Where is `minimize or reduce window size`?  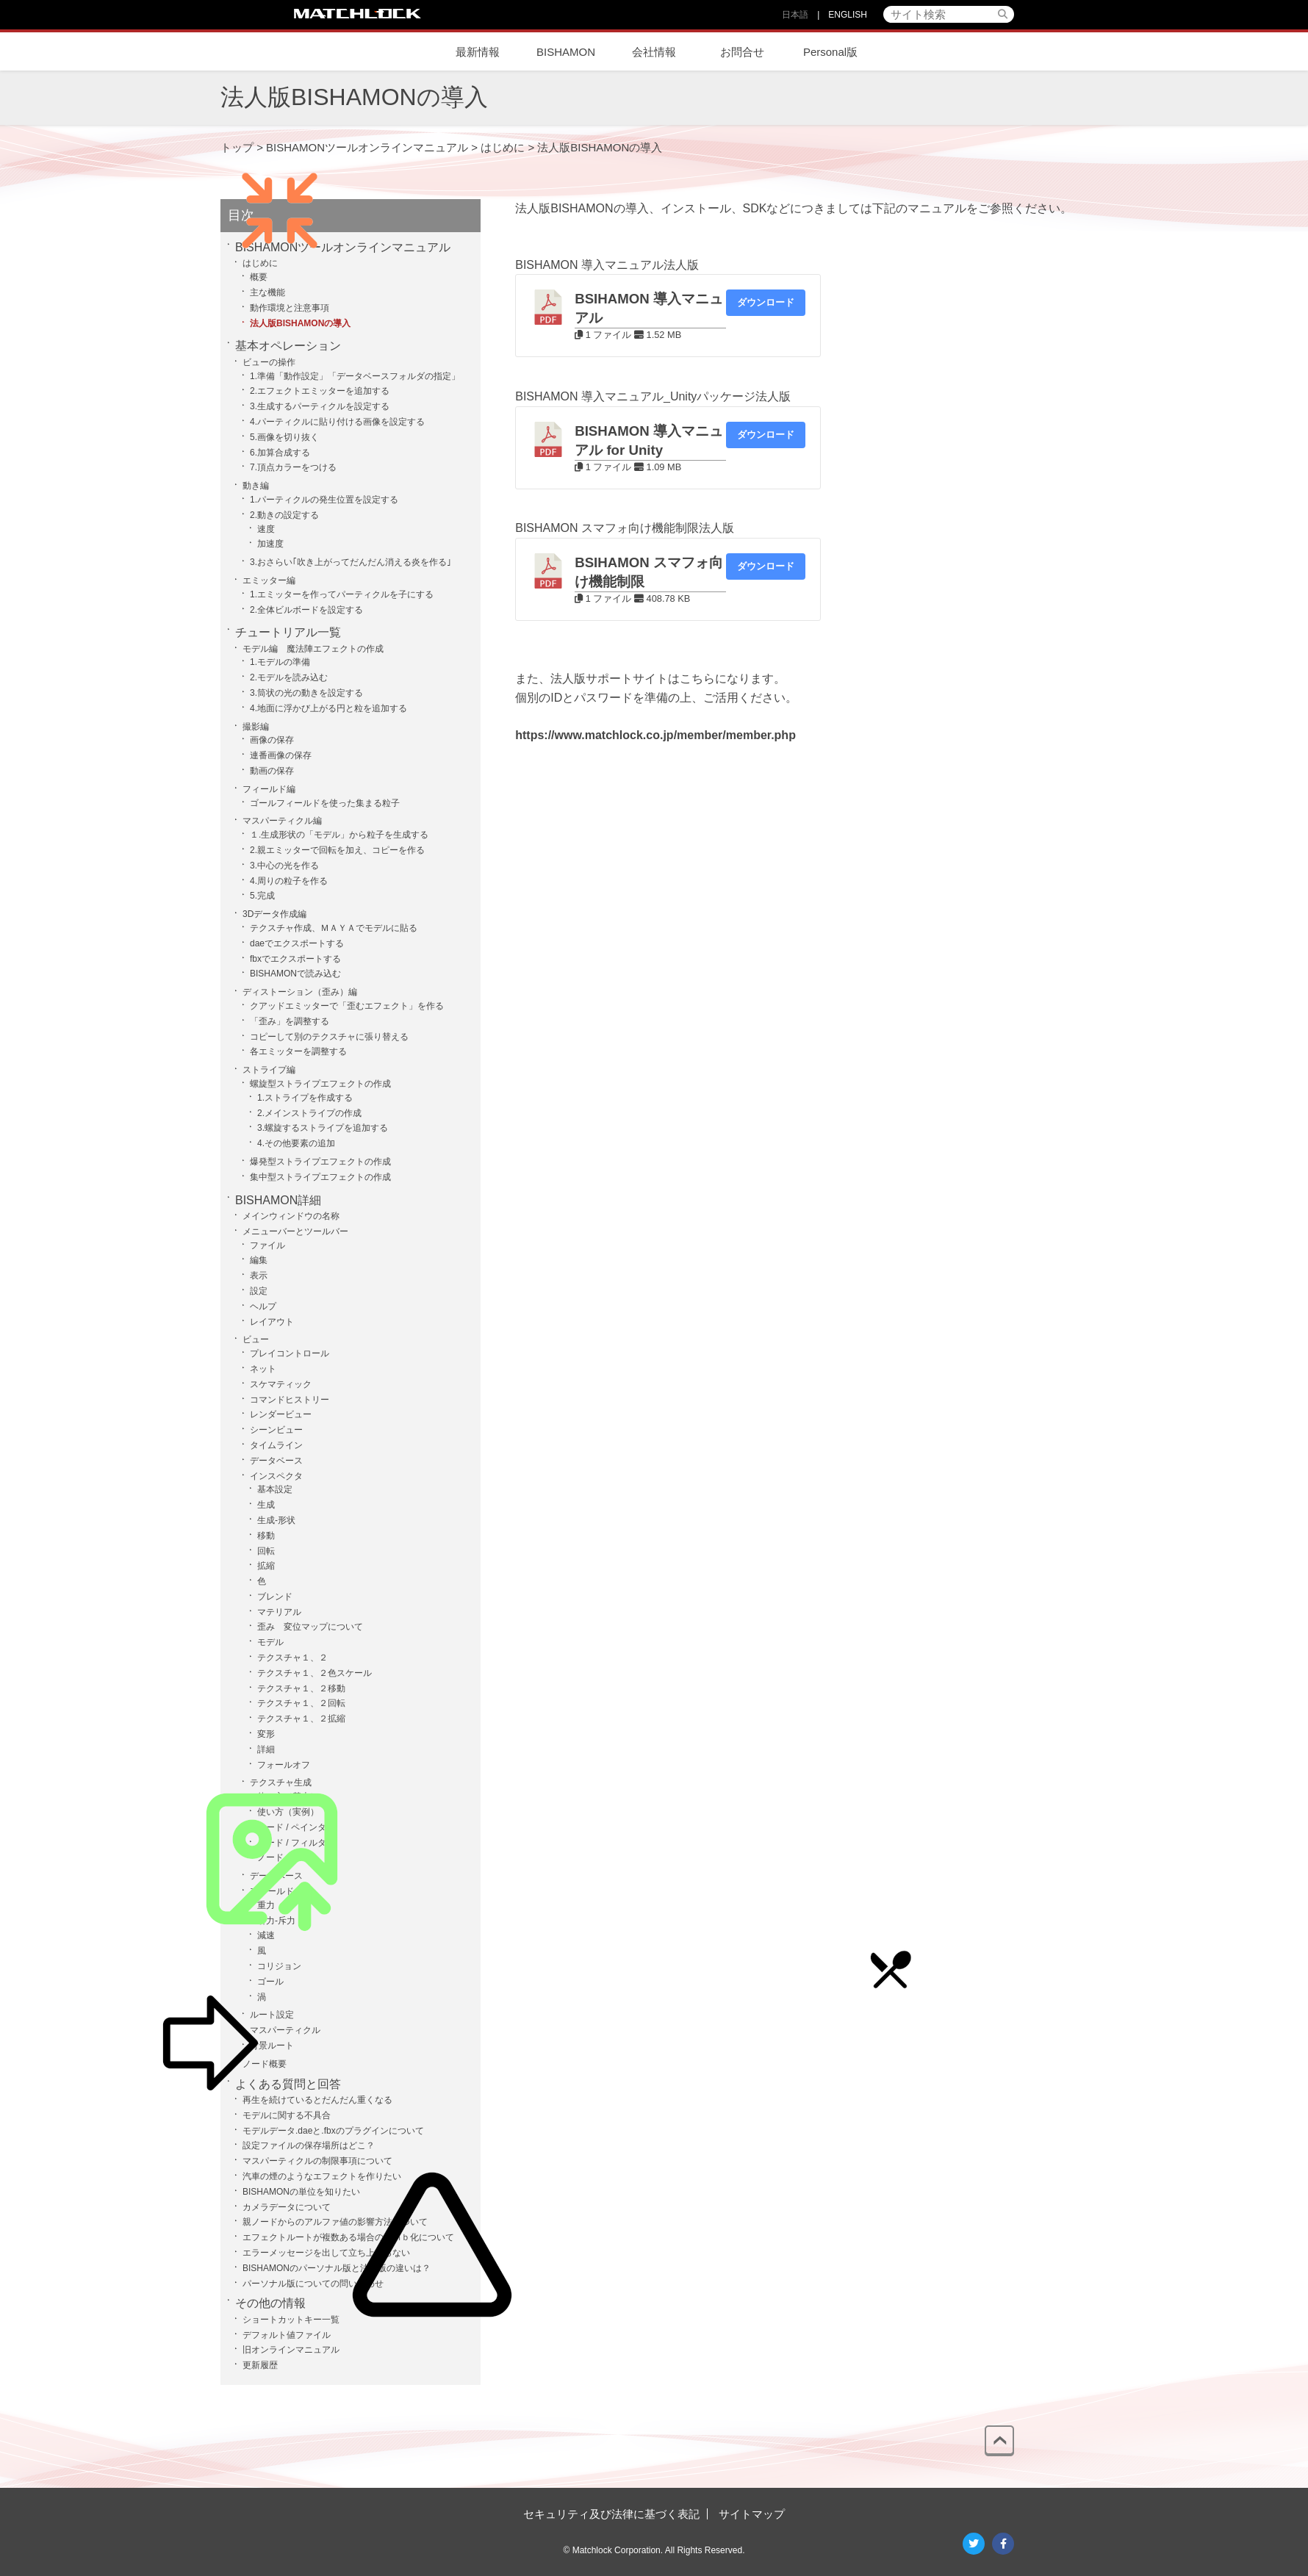 minimize or reduce window size is located at coordinates (279, 210).